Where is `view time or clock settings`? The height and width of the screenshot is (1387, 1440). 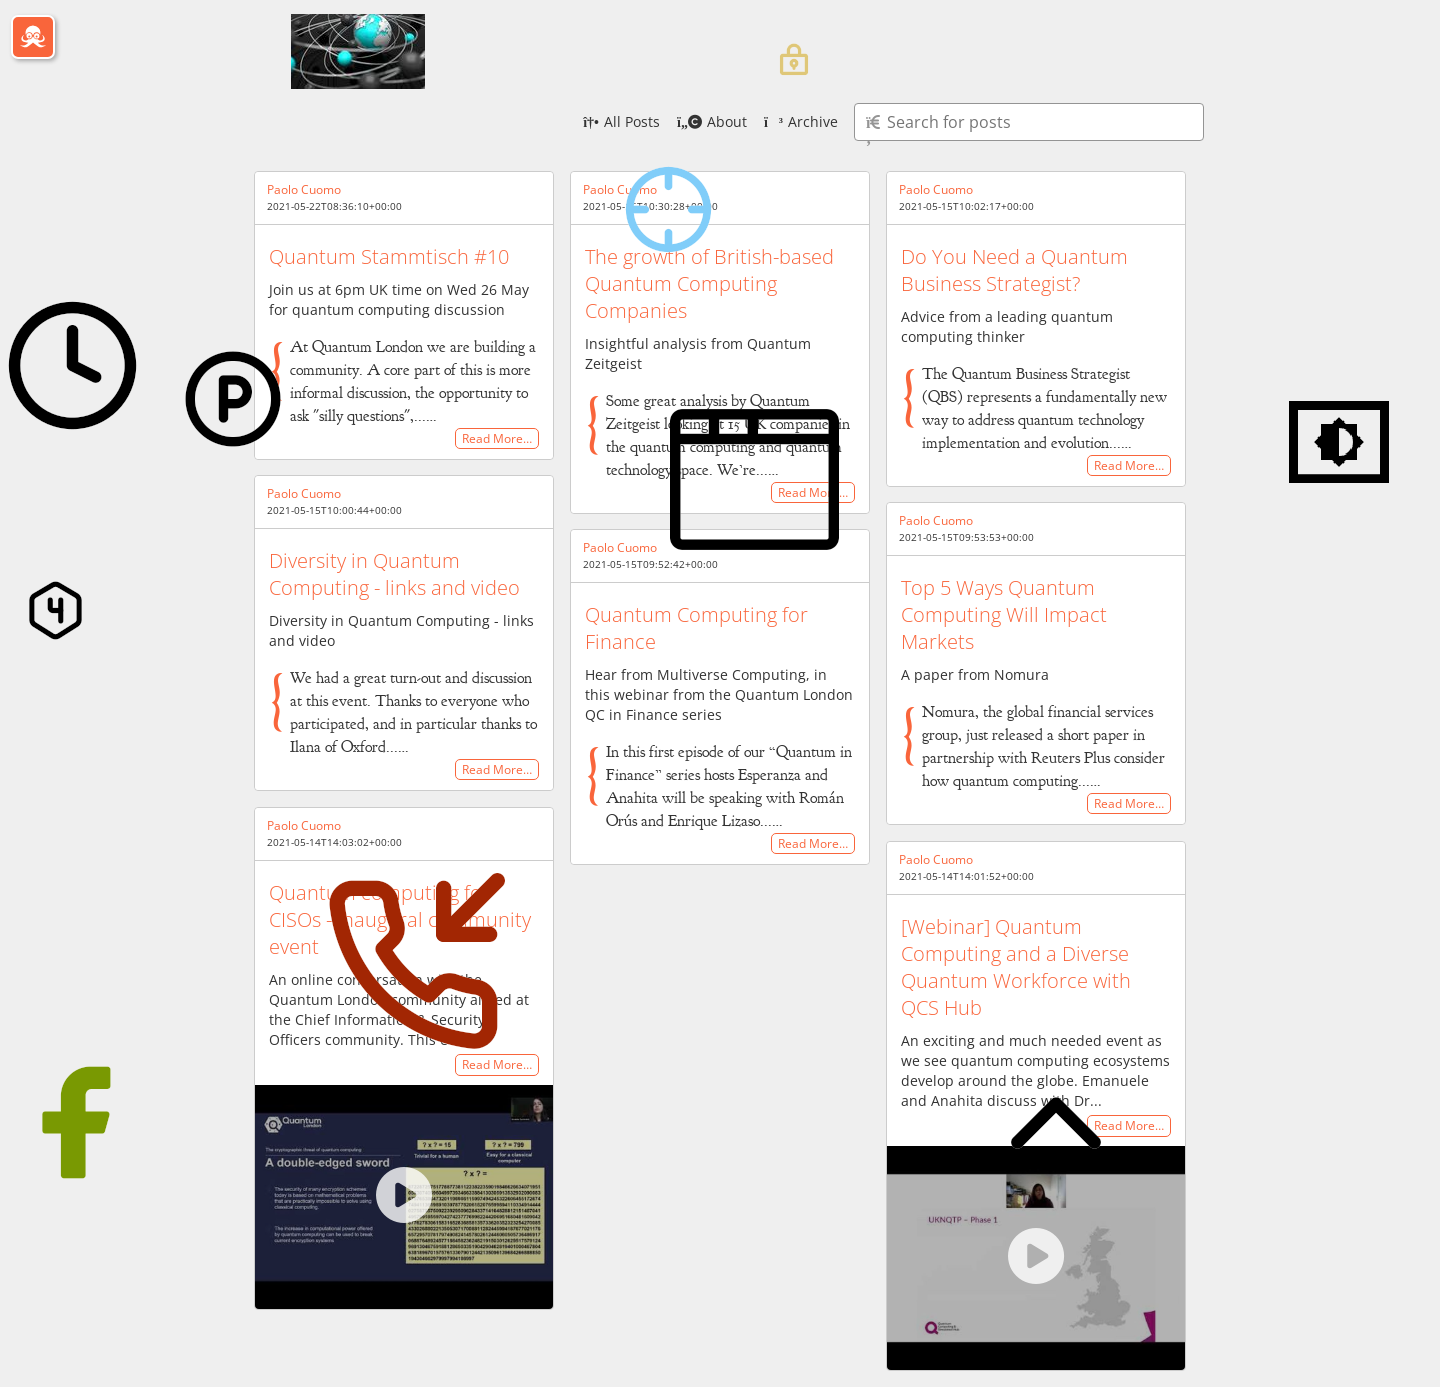
view time or clock settings is located at coordinates (72, 365).